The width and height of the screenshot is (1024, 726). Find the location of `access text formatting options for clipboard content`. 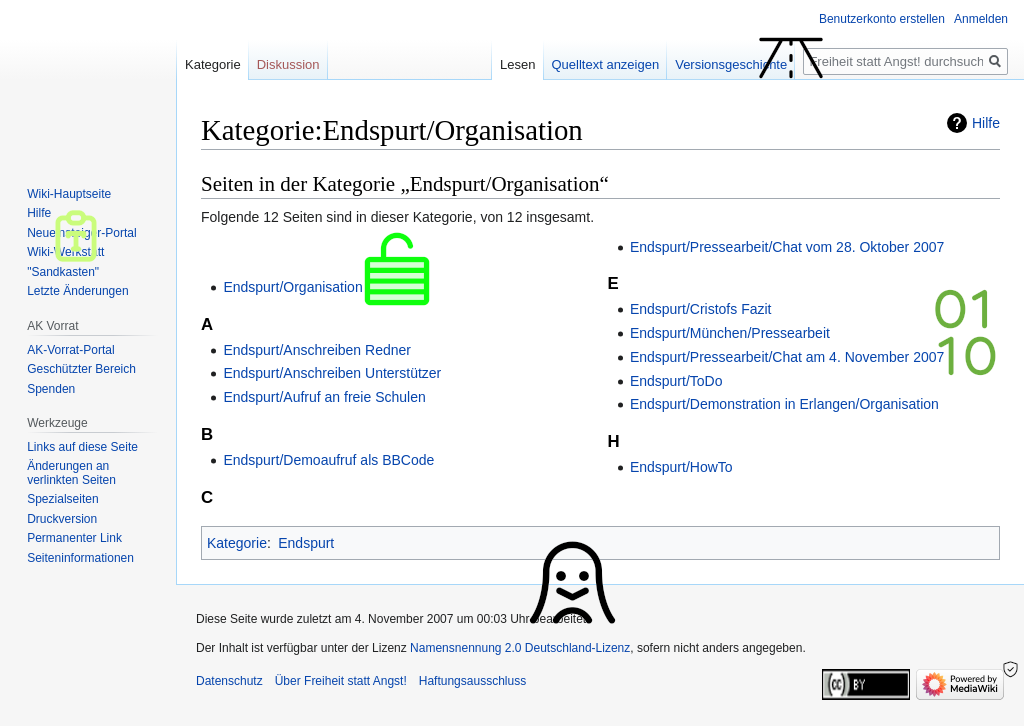

access text formatting options for clipboard content is located at coordinates (76, 236).